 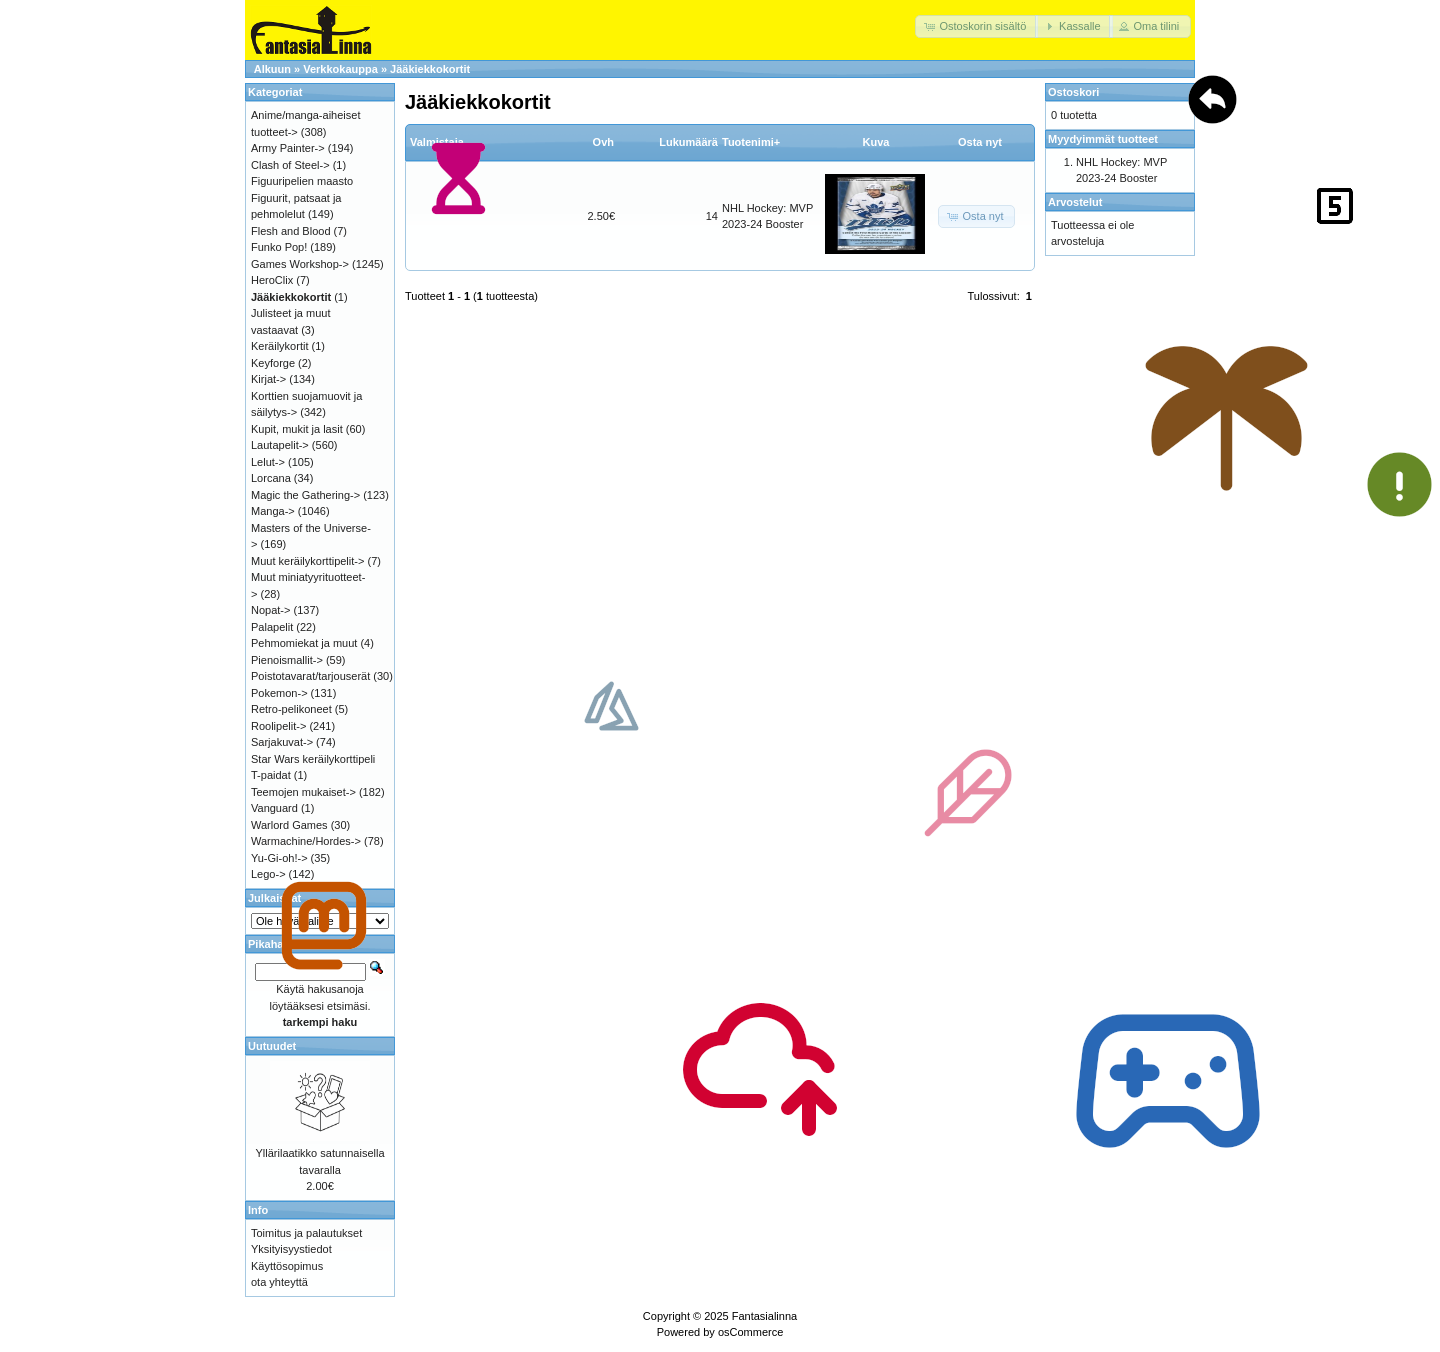 I want to click on indicates a warning or alert requiring attention, so click(x=1399, y=484).